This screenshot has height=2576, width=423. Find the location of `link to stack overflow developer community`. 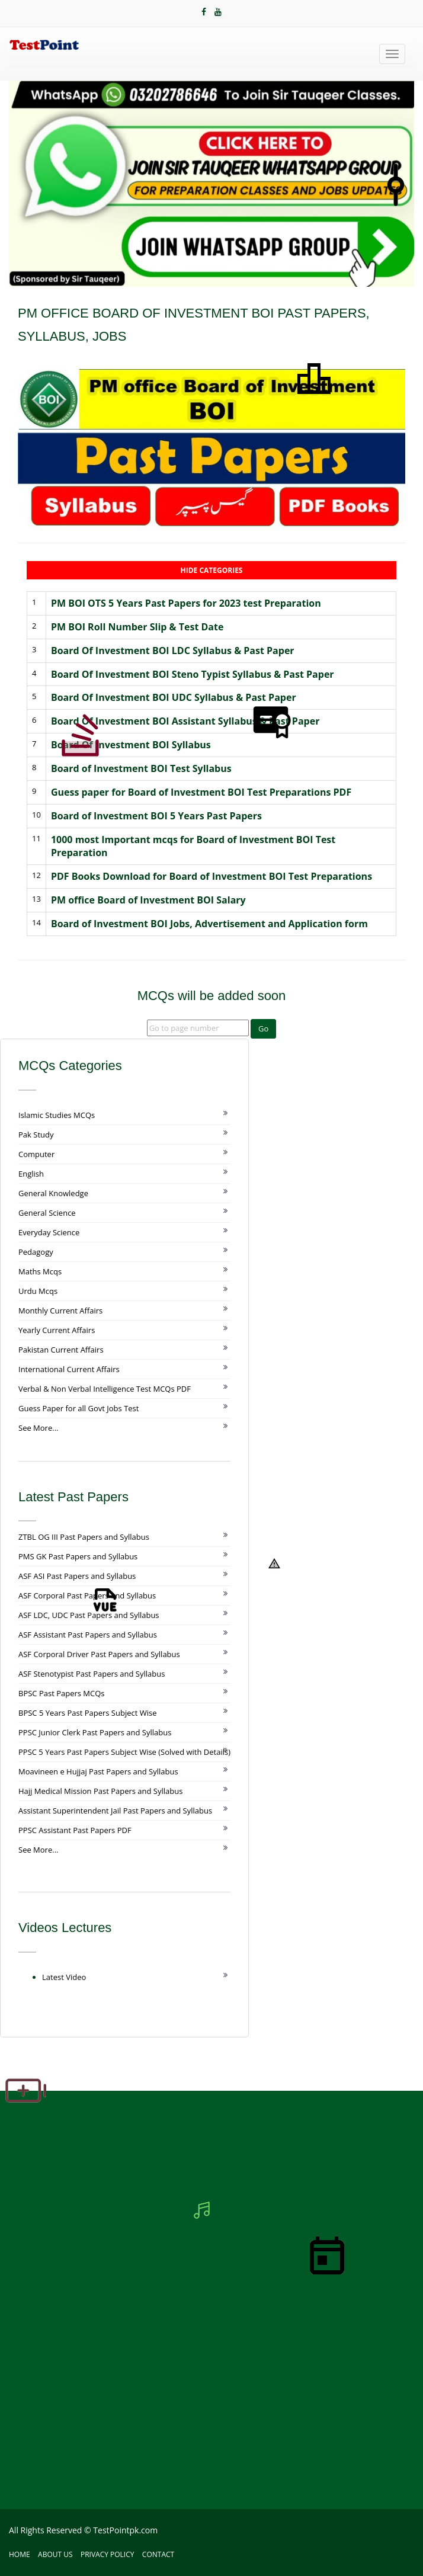

link to stack overflow developer community is located at coordinates (80, 736).